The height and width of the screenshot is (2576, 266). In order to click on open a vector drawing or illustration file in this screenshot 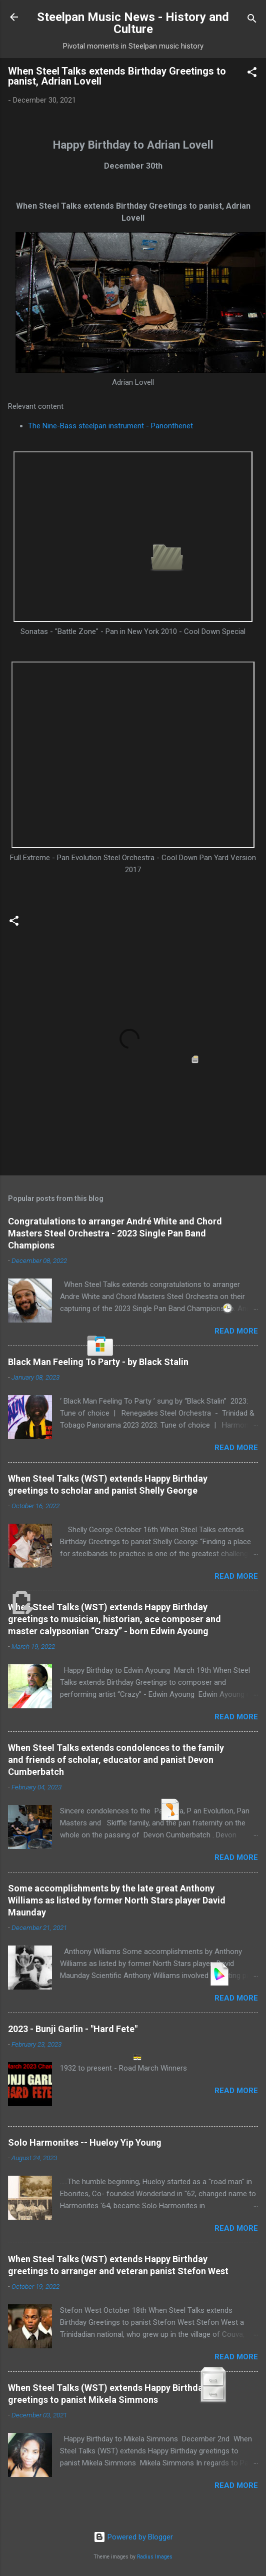, I will do `click(170, 1809)`.